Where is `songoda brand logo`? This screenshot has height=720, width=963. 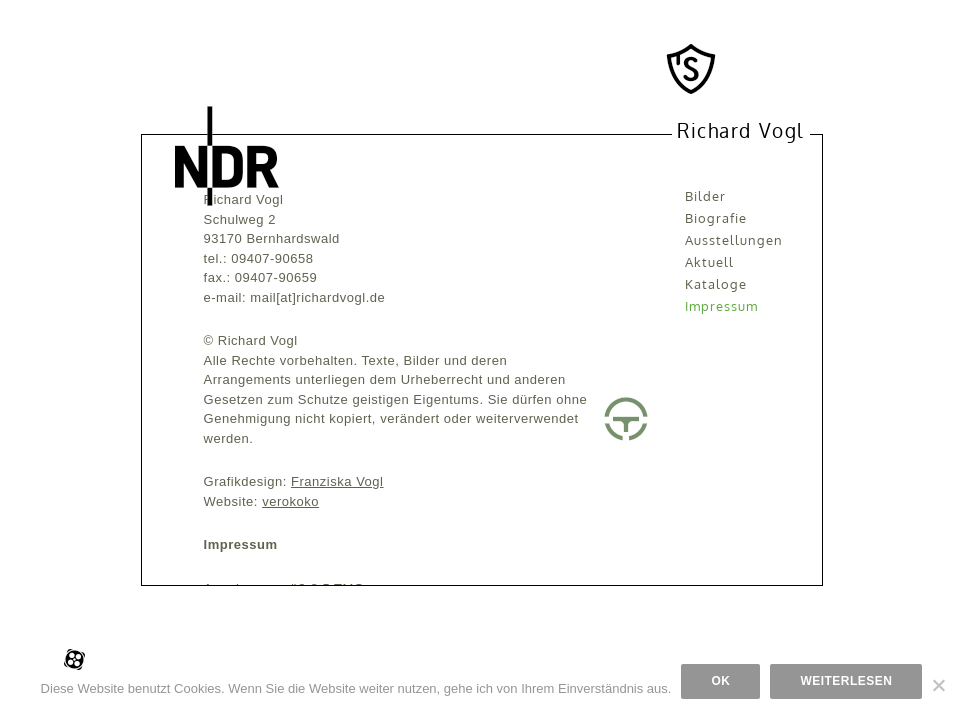 songoda brand logo is located at coordinates (691, 69).